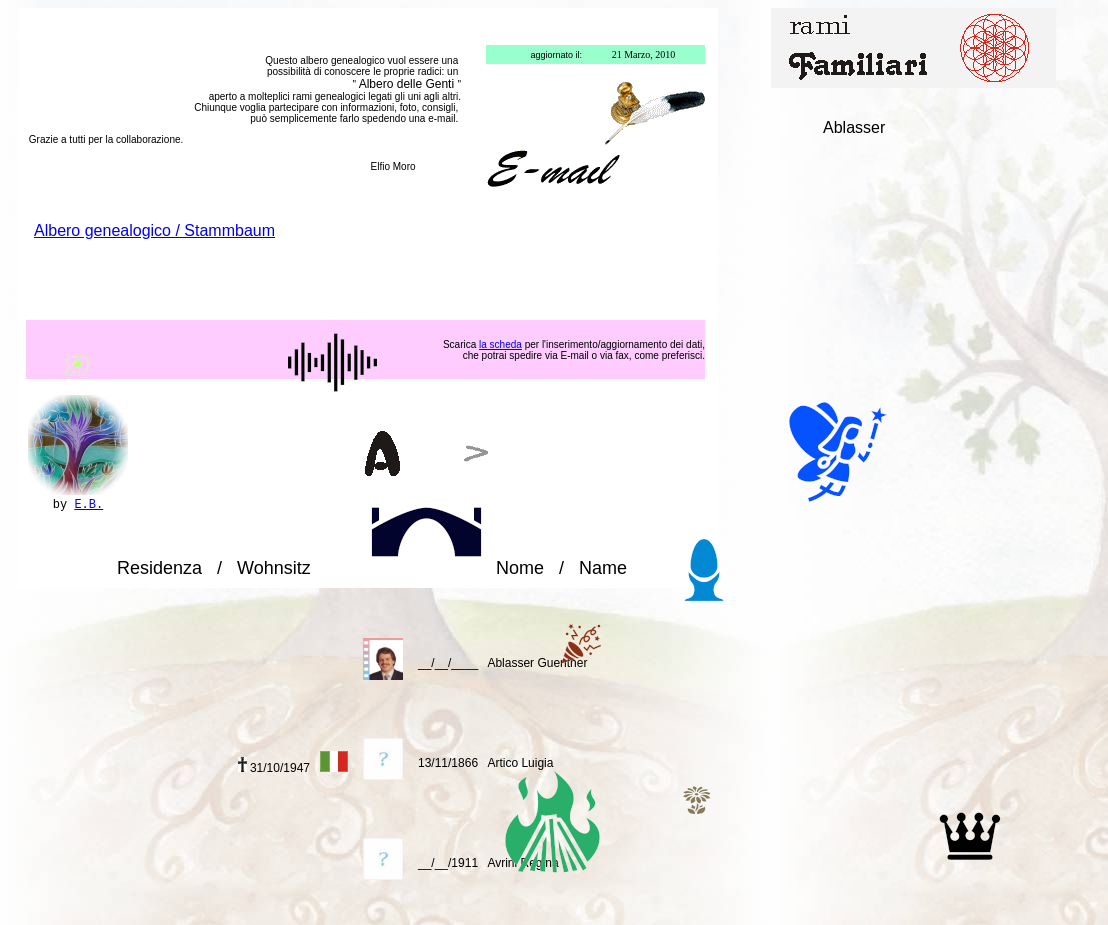 The height and width of the screenshot is (925, 1108). Describe the element at coordinates (77, 365) in the screenshot. I see `ingredient icon for cooking or recipe apps` at that location.